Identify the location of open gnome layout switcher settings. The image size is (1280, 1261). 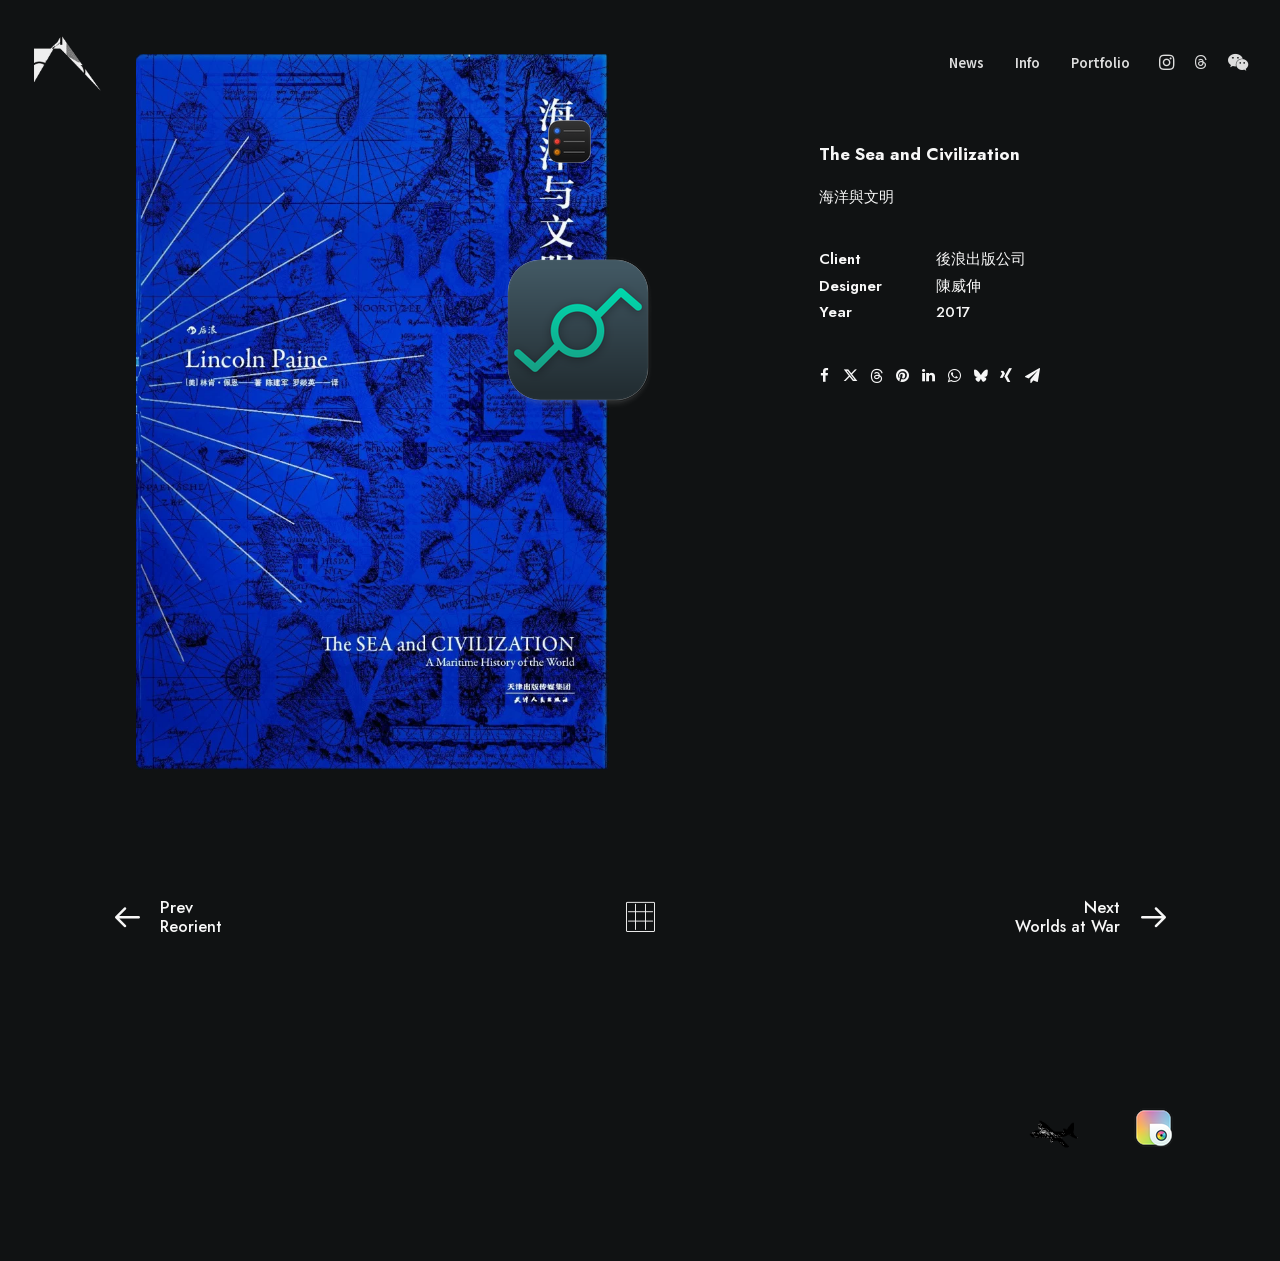
(578, 330).